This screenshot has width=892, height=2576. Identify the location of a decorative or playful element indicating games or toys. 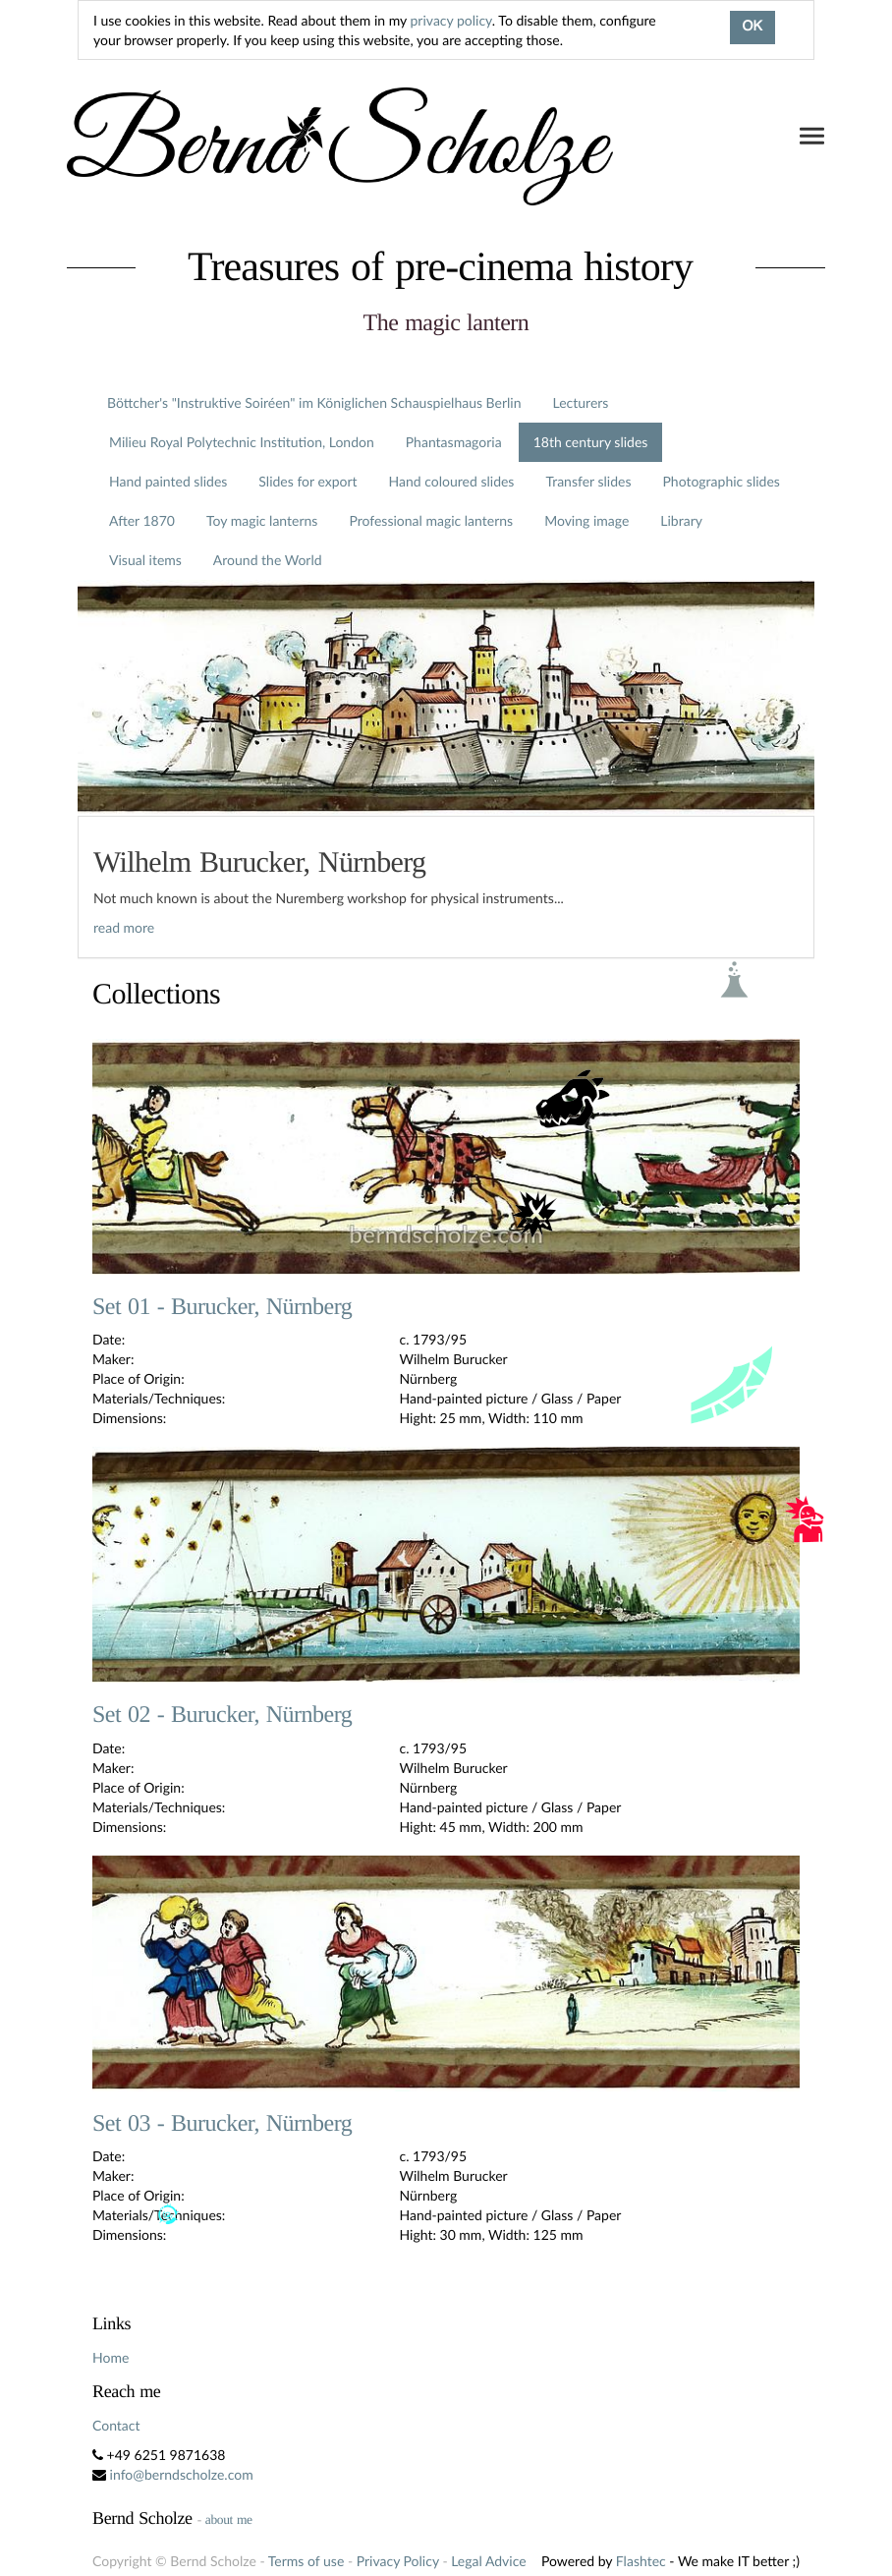
(305, 132).